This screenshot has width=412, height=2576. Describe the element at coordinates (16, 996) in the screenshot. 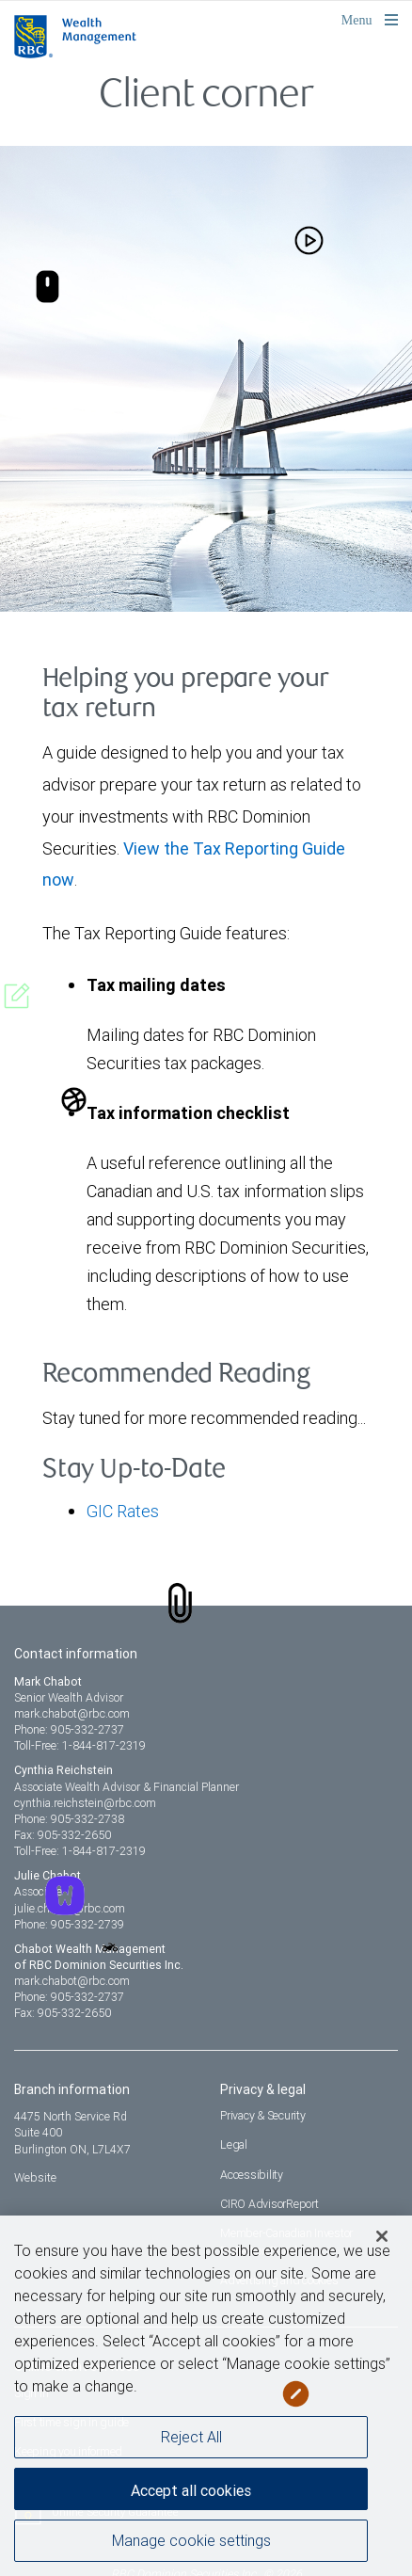

I see `create a new note` at that location.